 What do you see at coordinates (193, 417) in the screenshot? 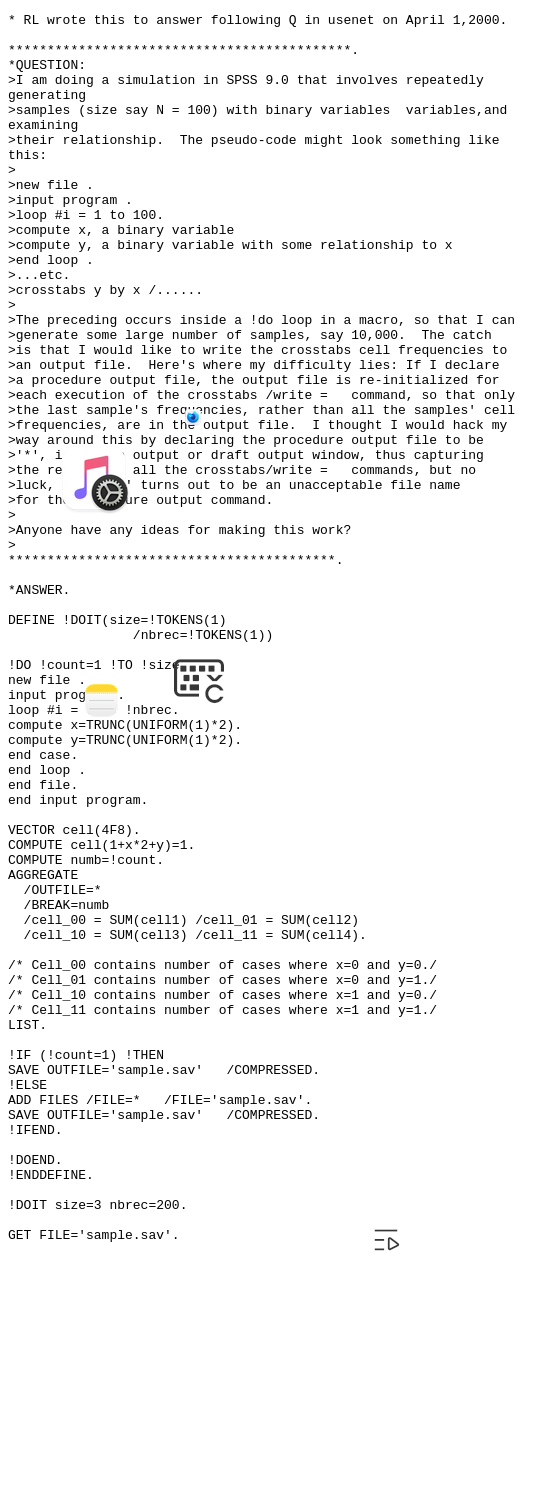
I see `open Firefox Developer Edition browser` at bounding box center [193, 417].